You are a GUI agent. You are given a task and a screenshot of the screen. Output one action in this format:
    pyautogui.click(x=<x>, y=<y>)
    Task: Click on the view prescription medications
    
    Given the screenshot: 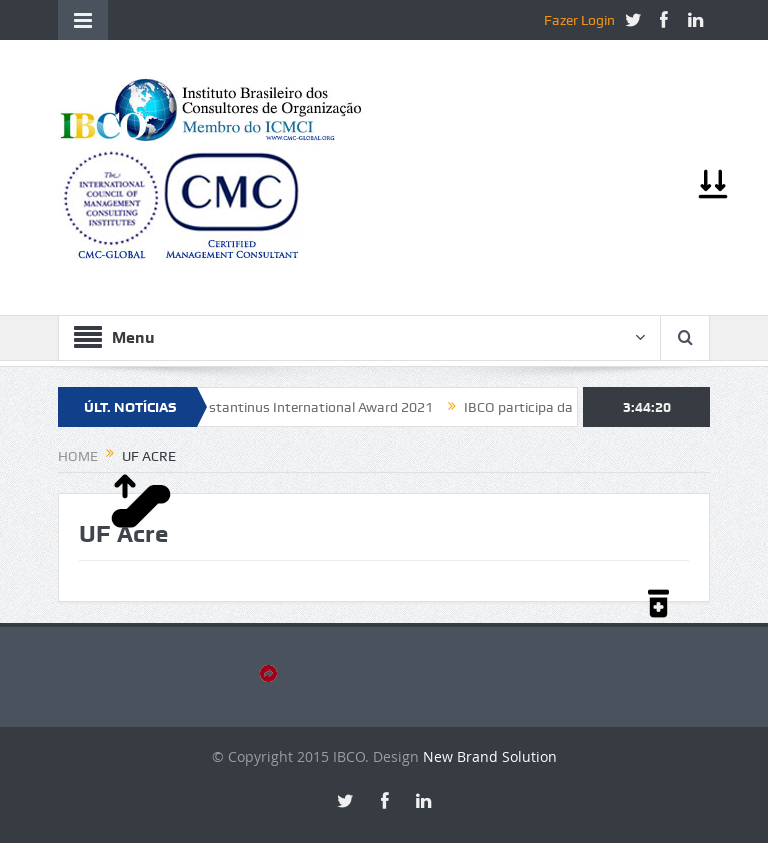 What is the action you would take?
    pyautogui.click(x=658, y=603)
    